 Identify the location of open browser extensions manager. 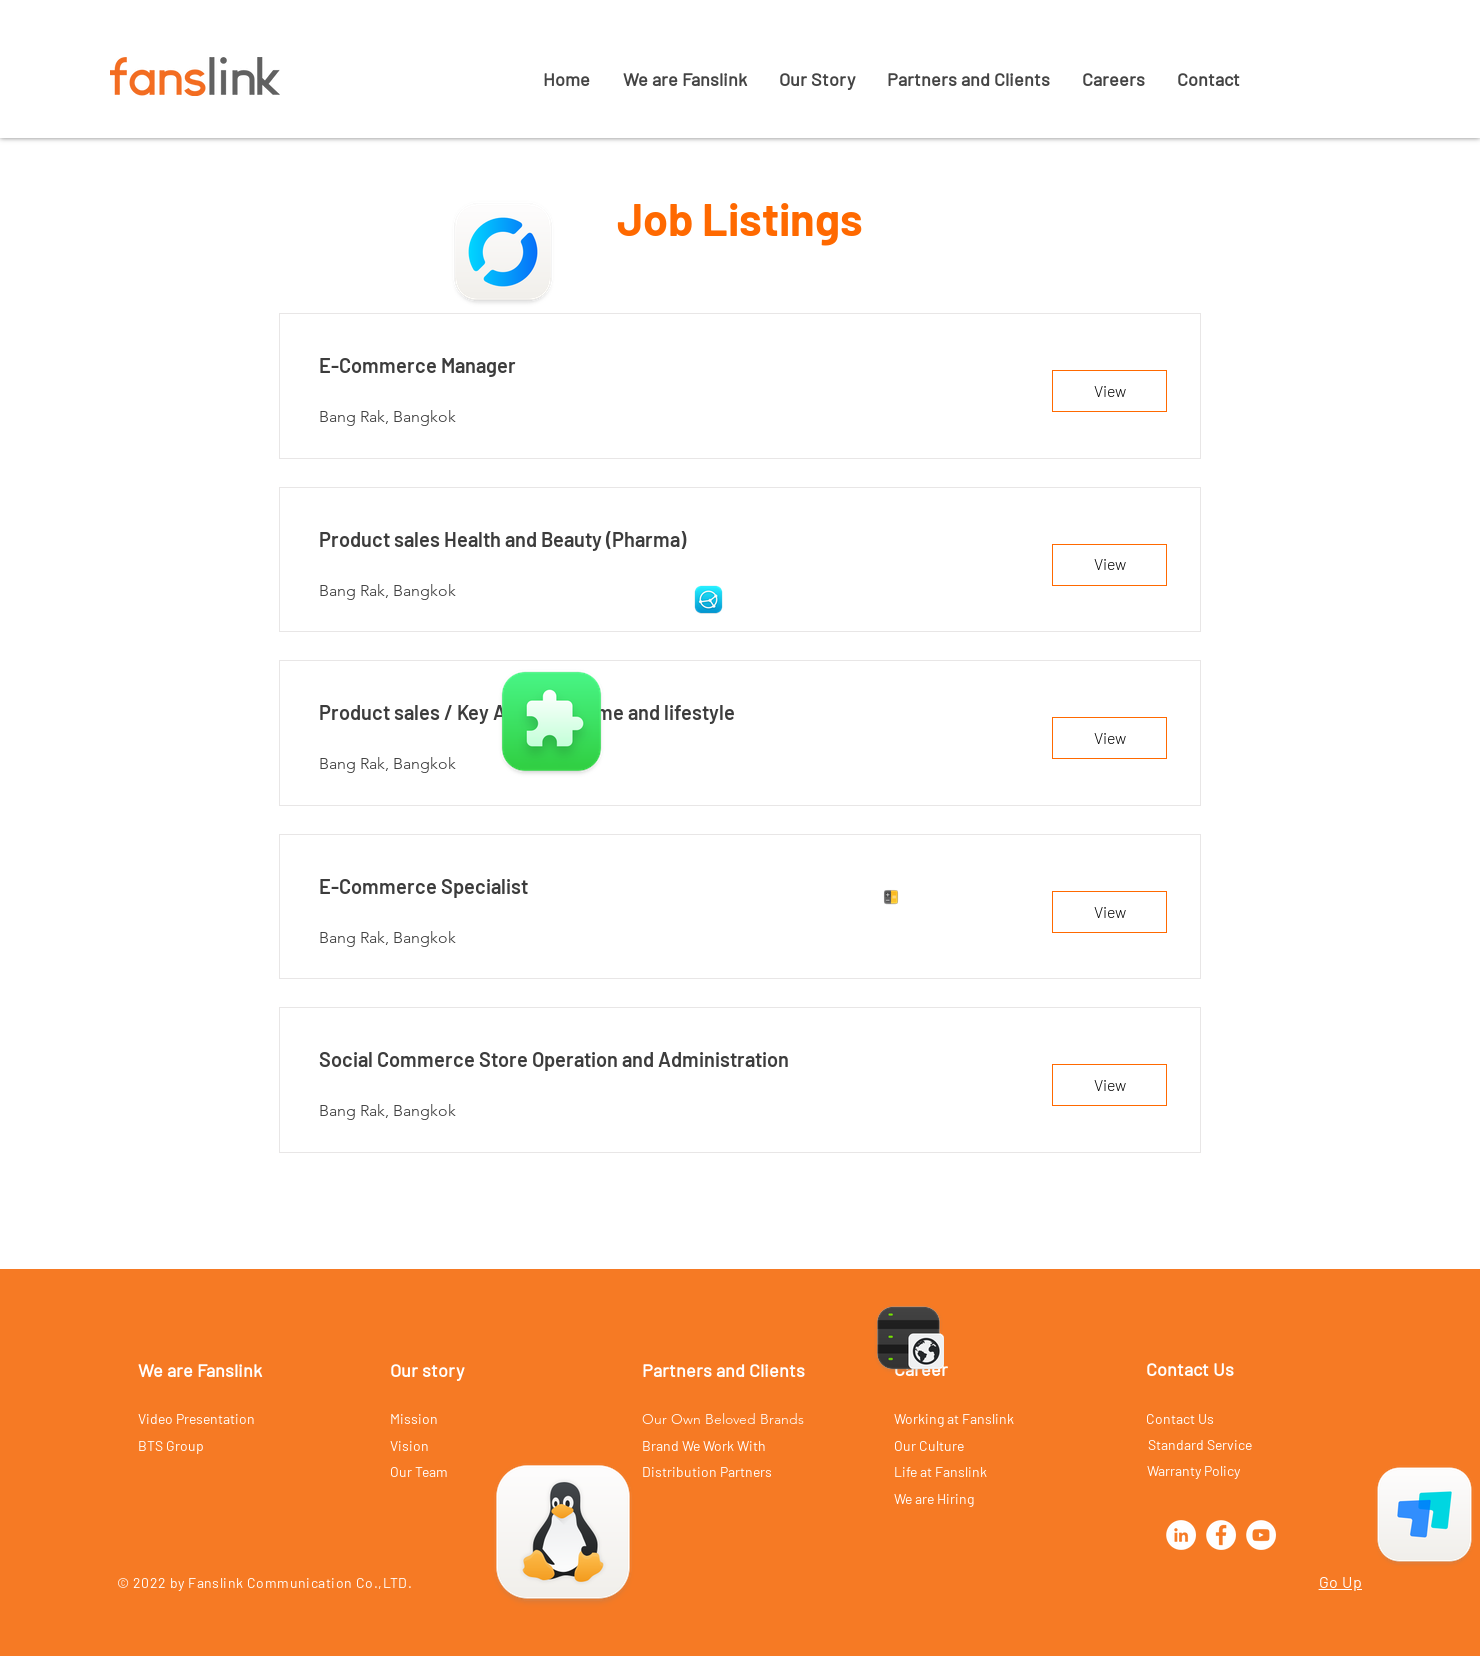
(551, 721).